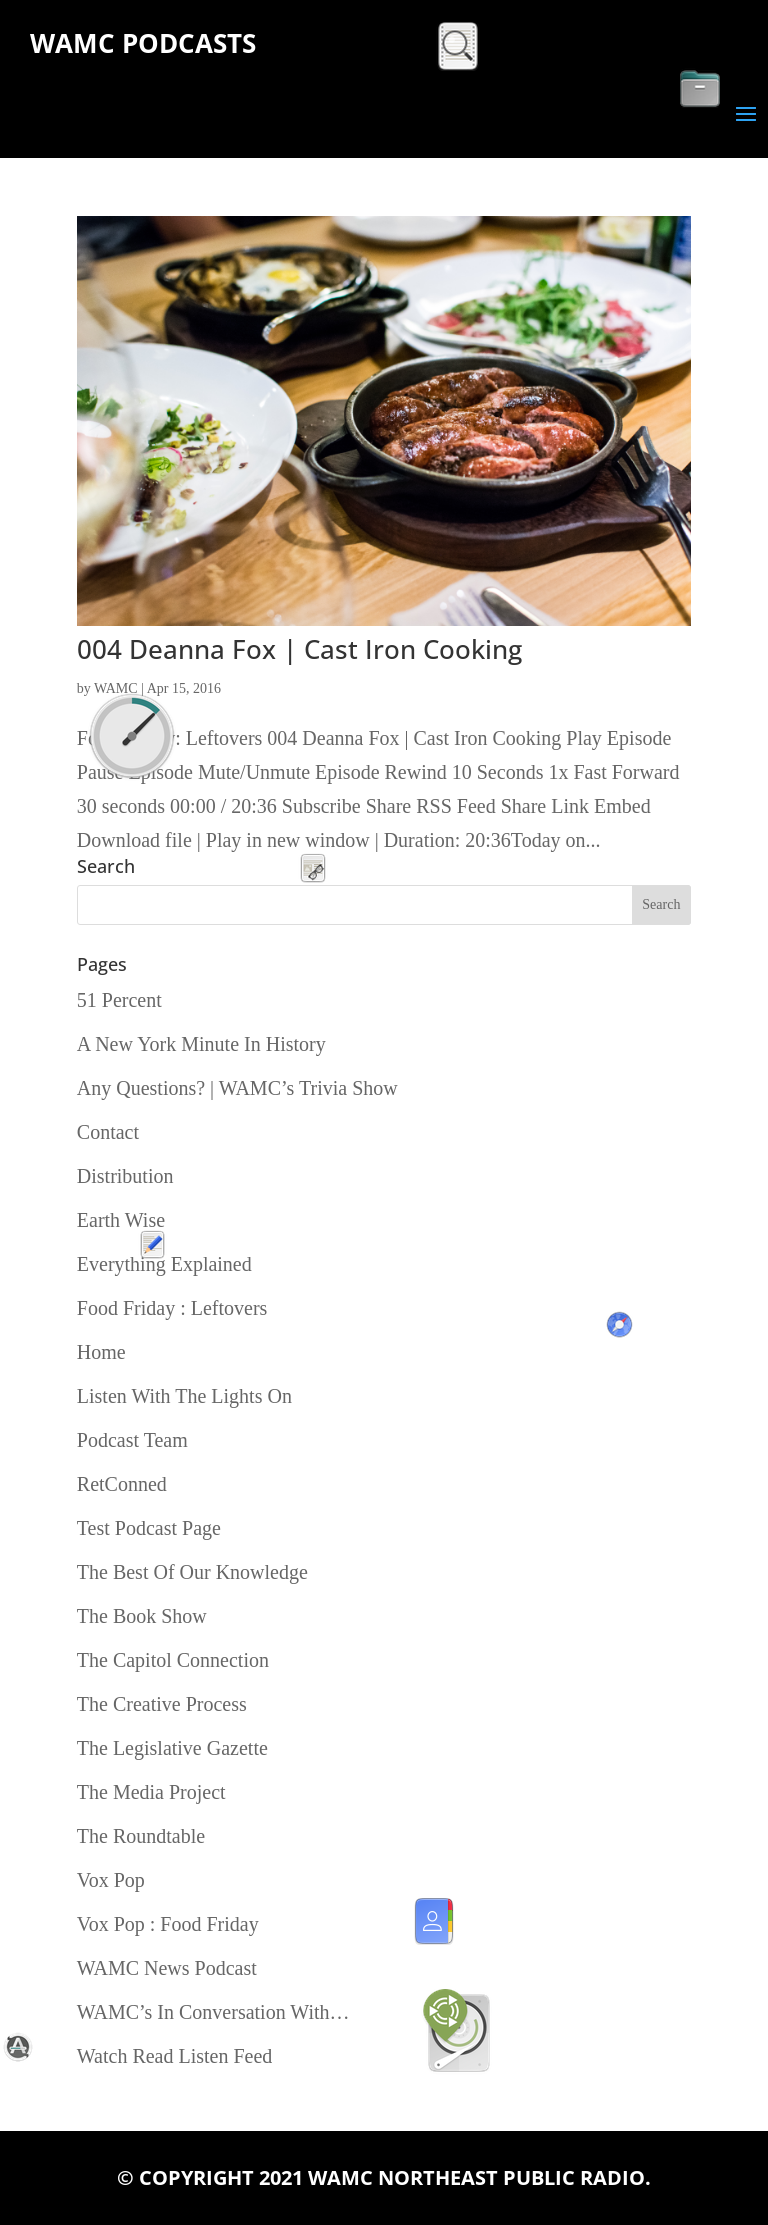 Image resolution: width=768 pixels, height=2225 pixels. What do you see at coordinates (152, 1244) in the screenshot?
I see `open gedit text editor` at bounding box center [152, 1244].